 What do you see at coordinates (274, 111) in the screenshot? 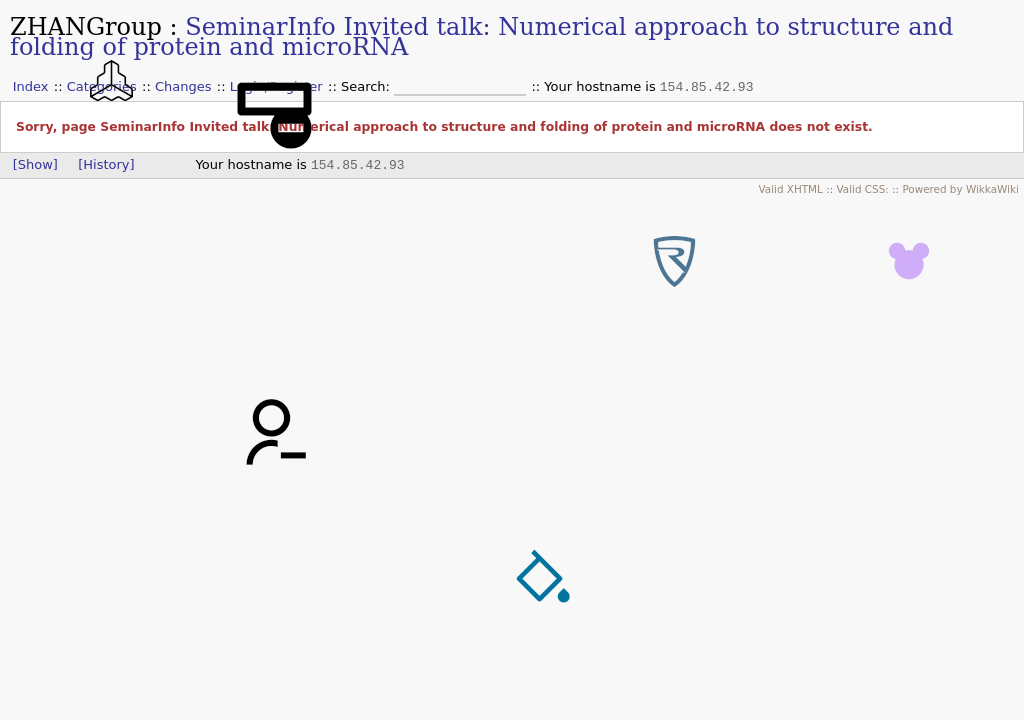
I see `delete a row from a table or spreadsheet` at bounding box center [274, 111].